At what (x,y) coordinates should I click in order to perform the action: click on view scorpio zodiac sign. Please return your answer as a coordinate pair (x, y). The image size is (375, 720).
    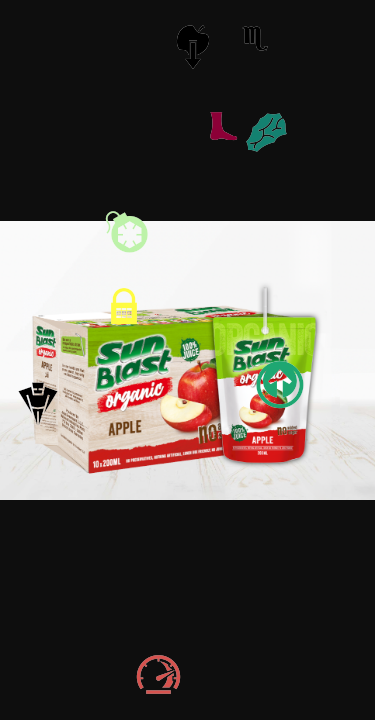
    Looking at the image, I should click on (255, 39).